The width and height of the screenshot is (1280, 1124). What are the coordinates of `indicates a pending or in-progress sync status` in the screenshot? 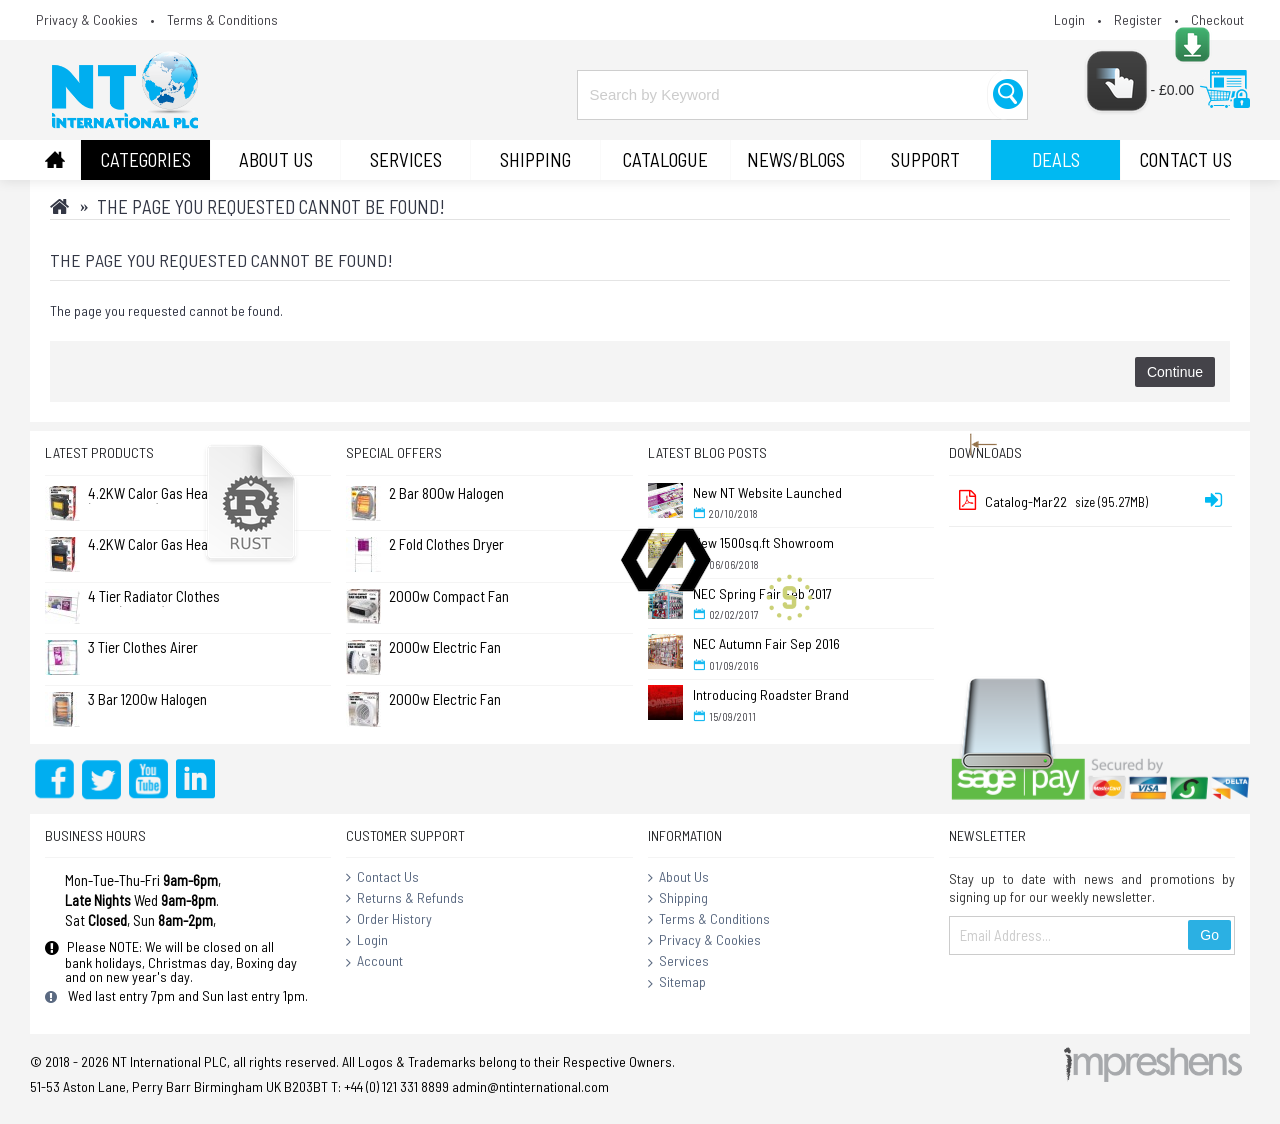 It's located at (789, 597).